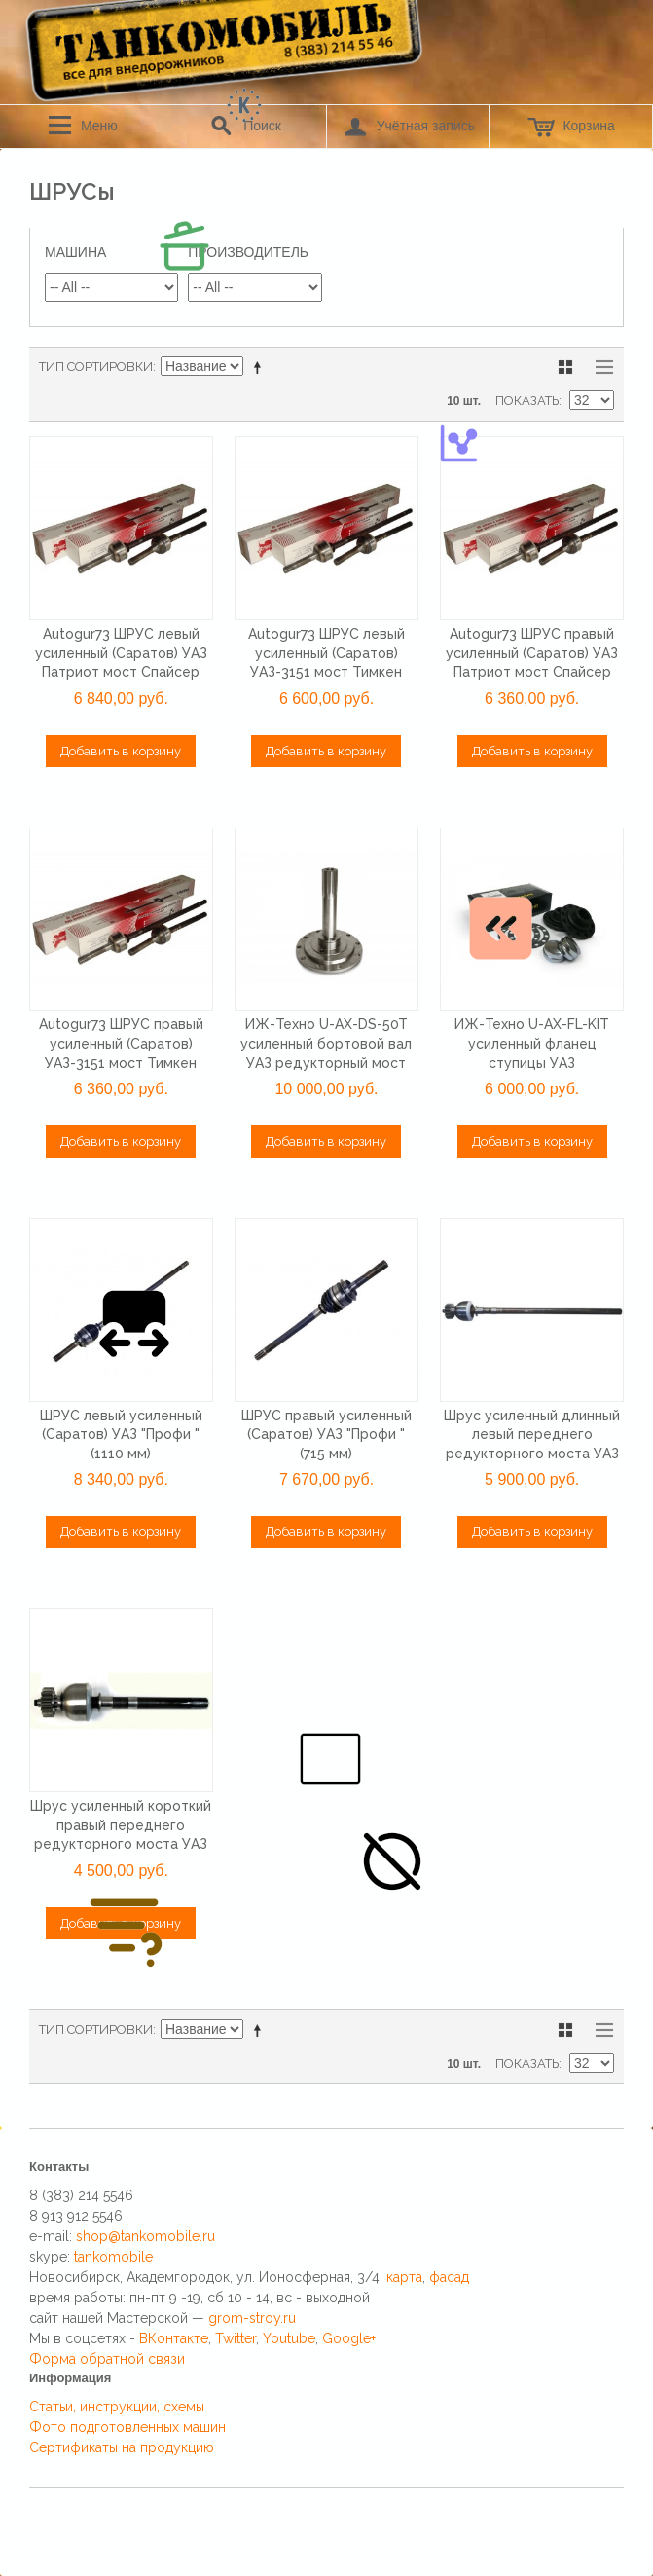 This screenshot has height=2576, width=653. What do you see at coordinates (330, 1758) in the screenshot?
I see `placeholder for content or media` at bounding box center [330, 1758].